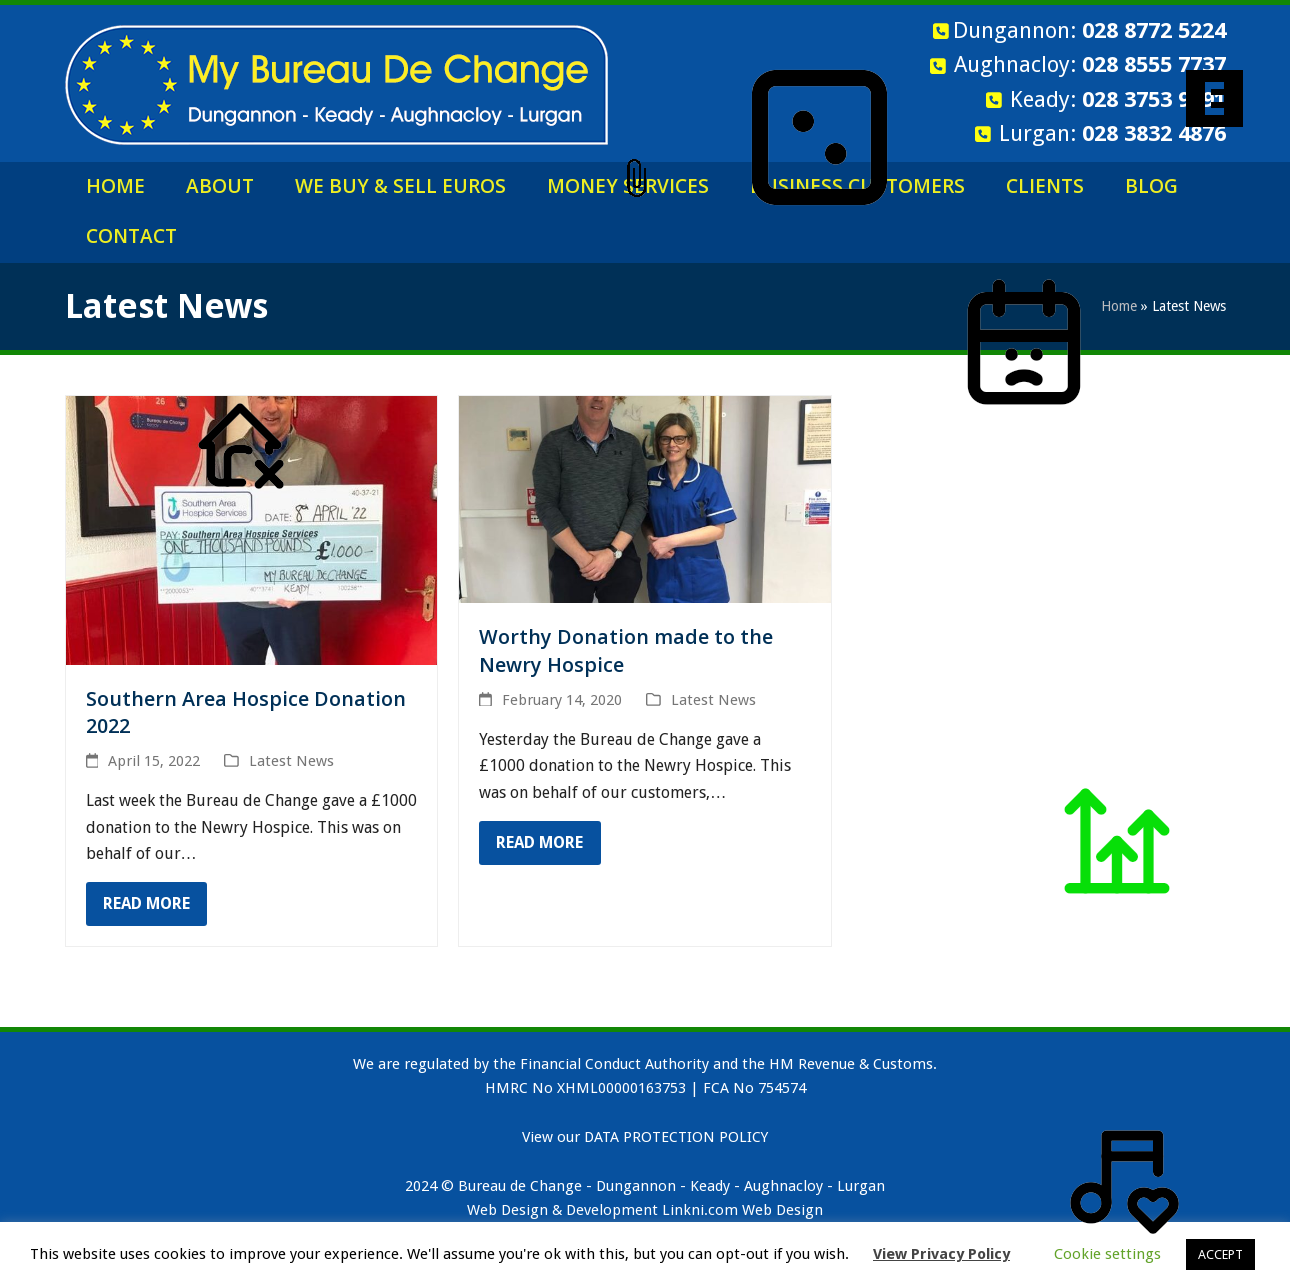 This screenshot has height=1287, width=1290. I want to click on attach a file to your message, so click(636, 178).